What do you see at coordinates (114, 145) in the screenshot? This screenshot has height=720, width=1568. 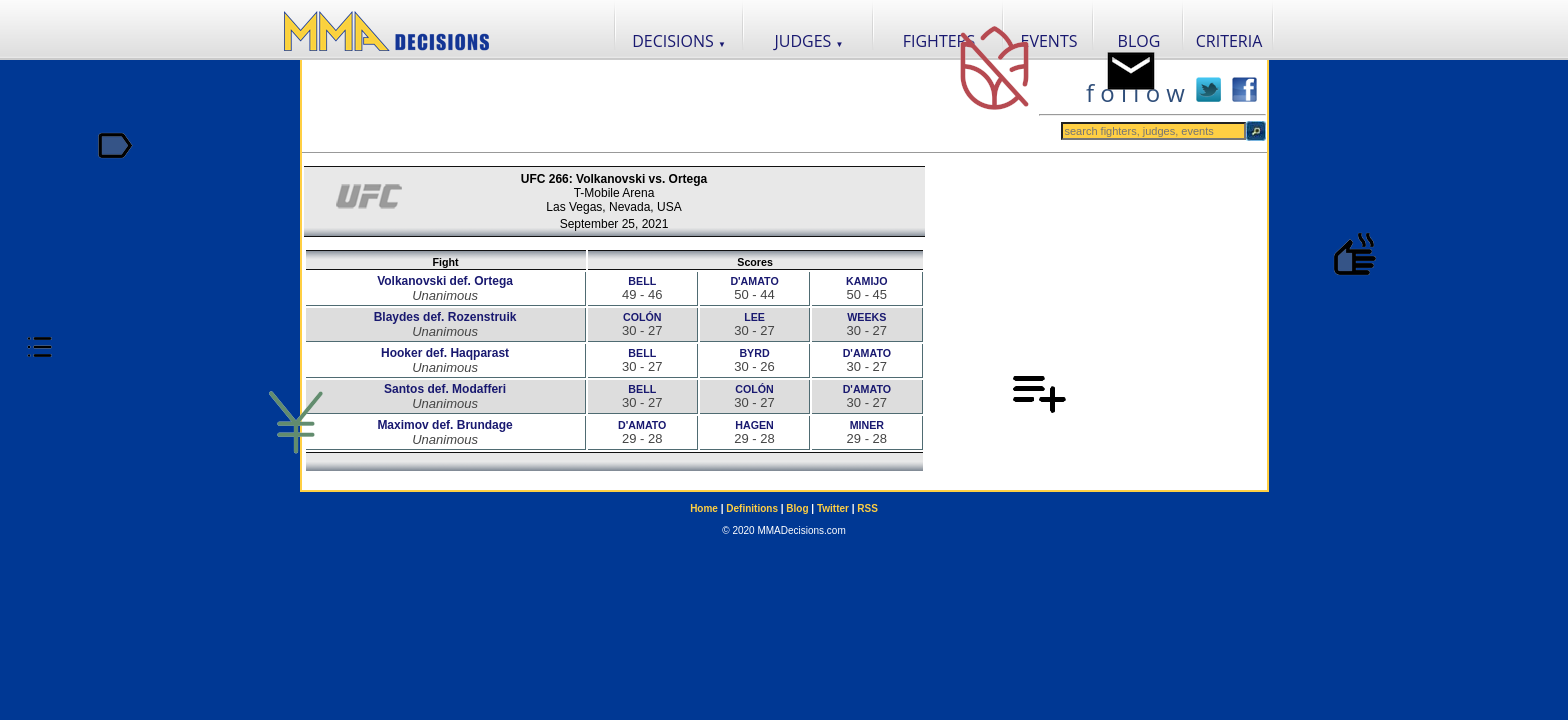 I see `add or edit a label for an item` at bounding box center [114, 145].